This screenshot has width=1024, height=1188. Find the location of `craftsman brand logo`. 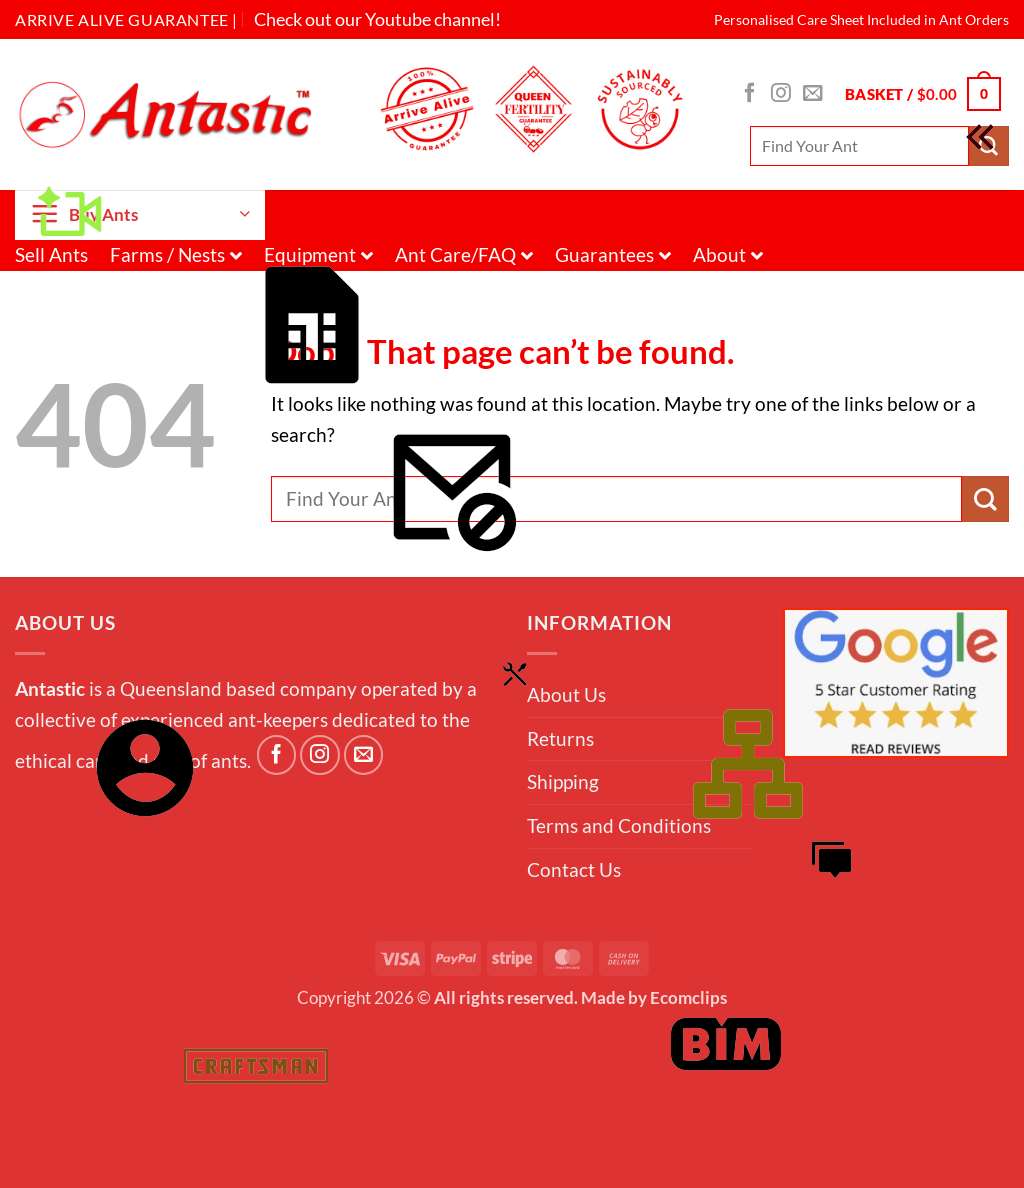

craftsman brand logo is located at coordinates (256, 1066).